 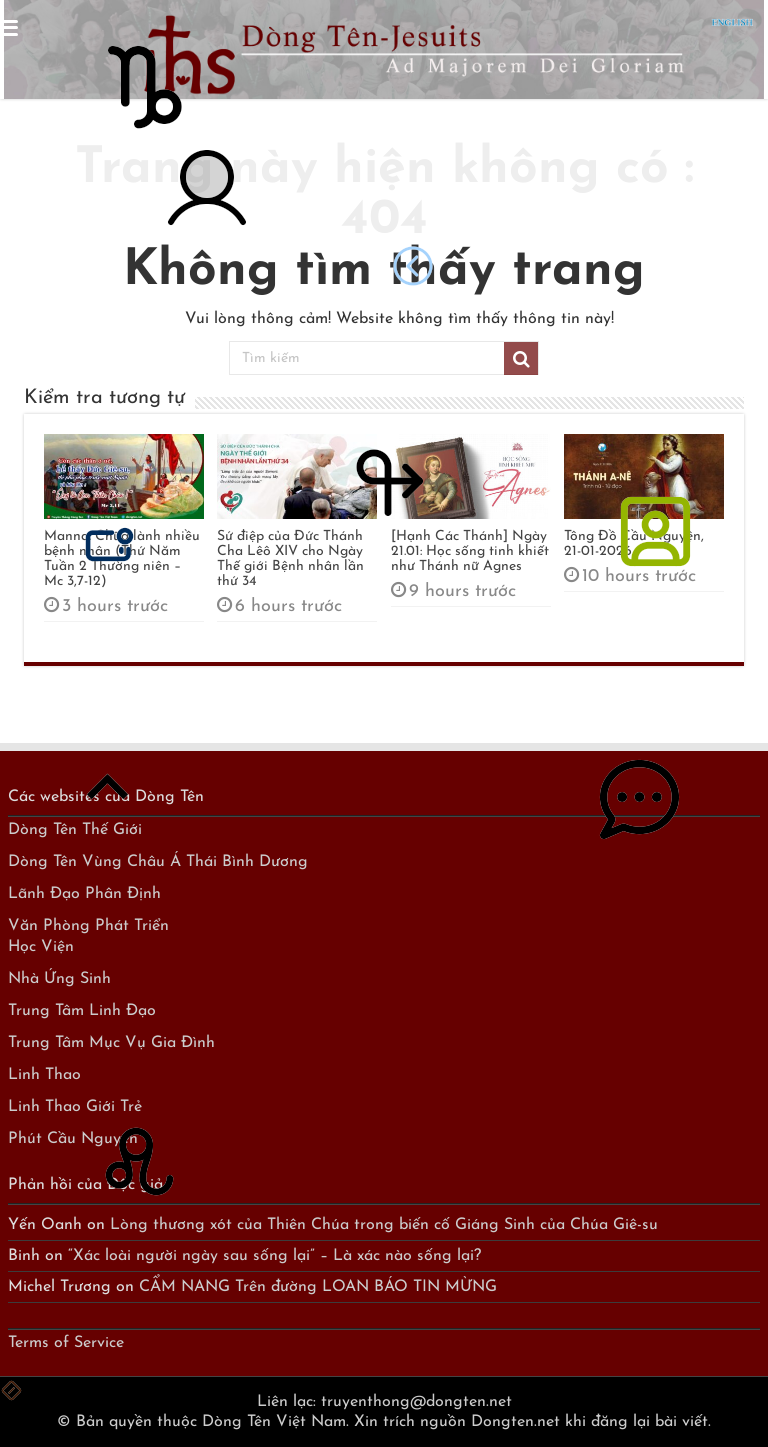 I want to click on go back to the previous screen, so click(x=413, y=266).